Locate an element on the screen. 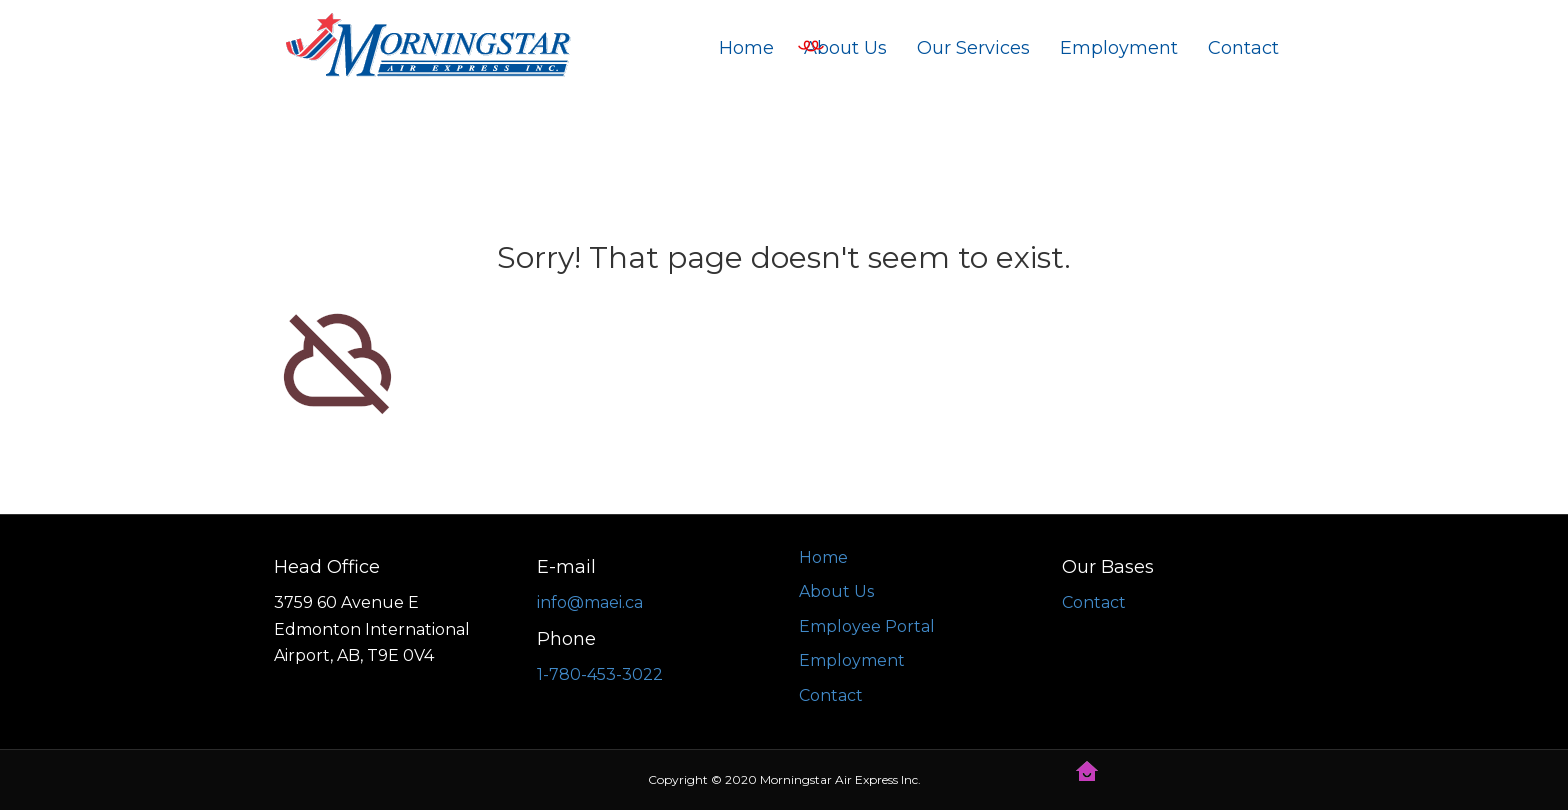 Image resolution: width=1568 pixels, height=810 pixels. indicates no cloud connection or offline status is located at coordinates (337, 362).